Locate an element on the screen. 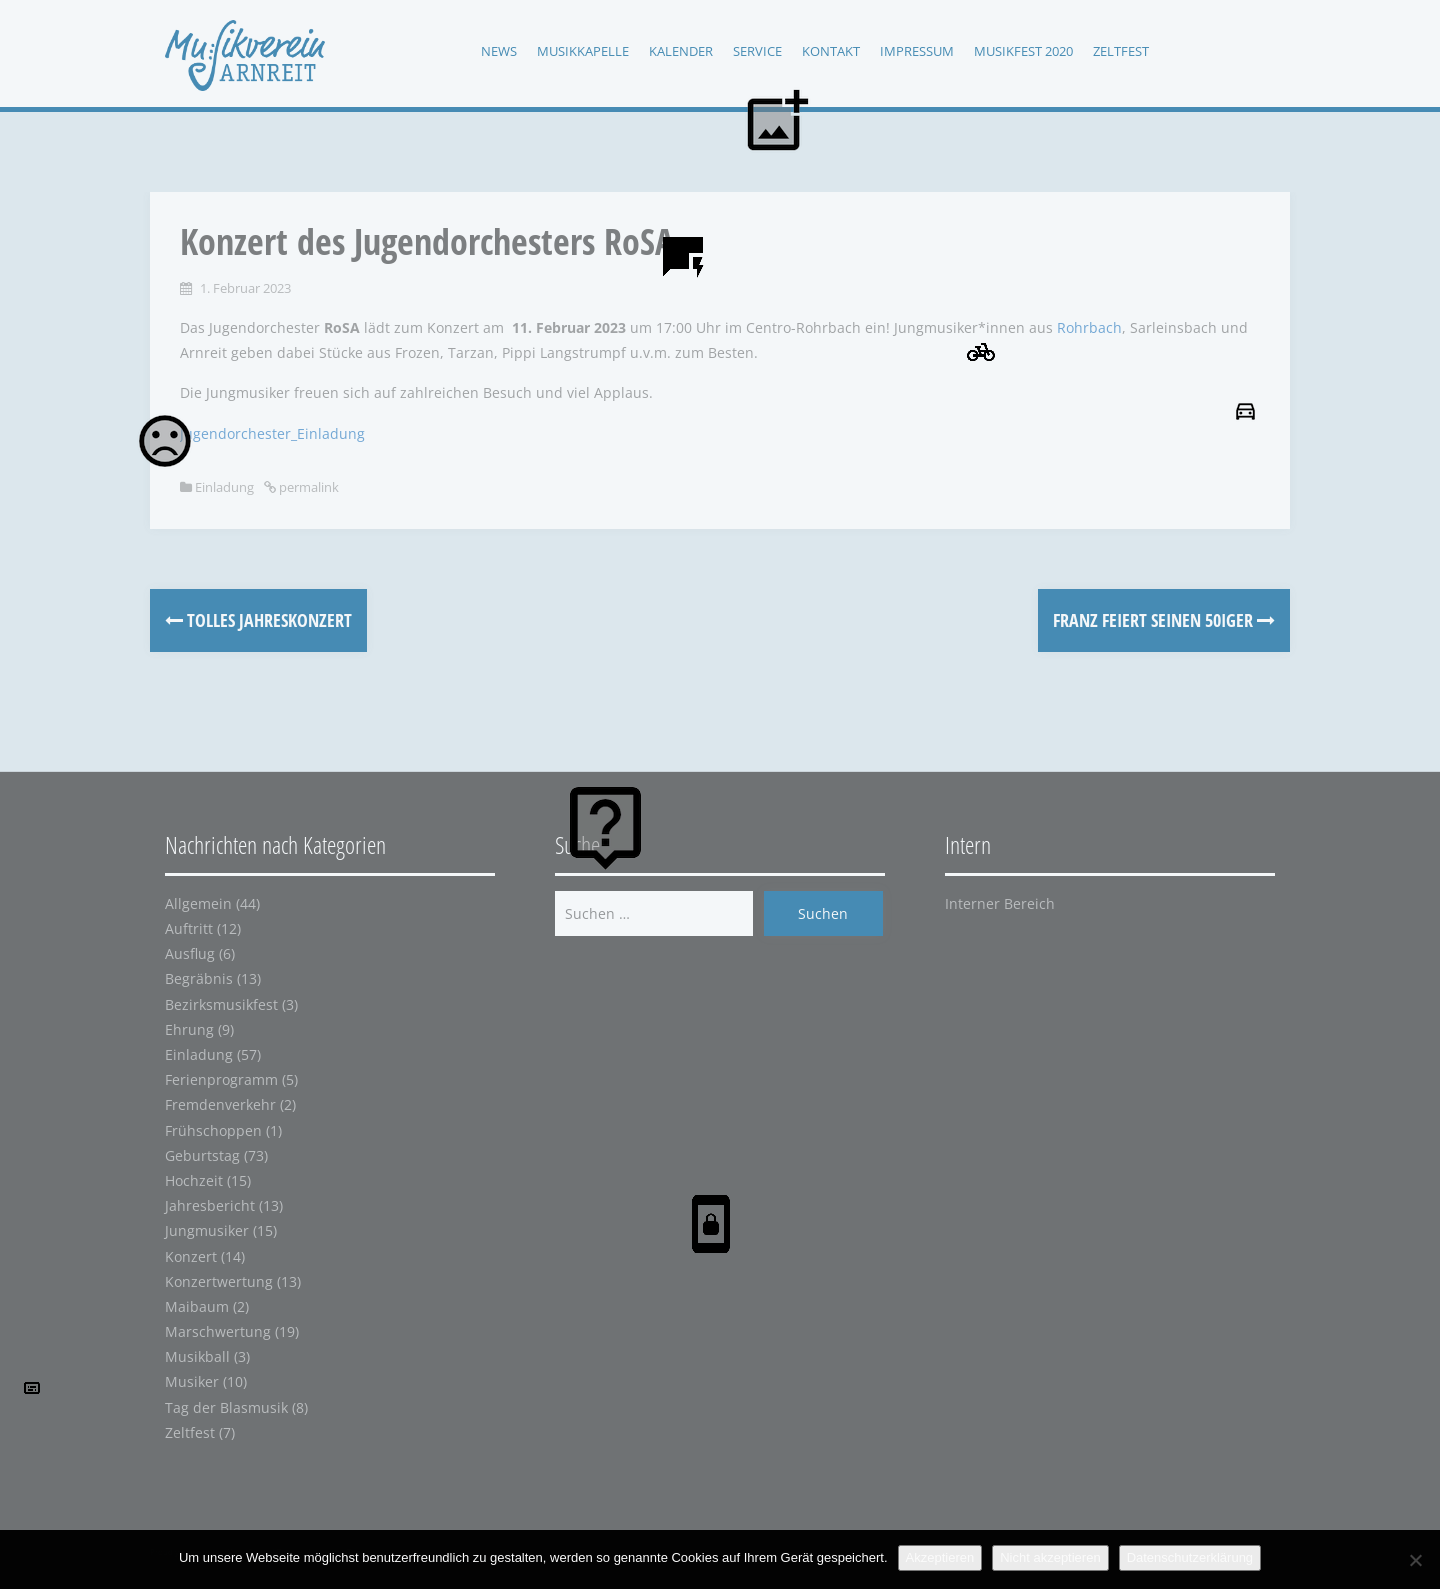 This screenshot has height=1589, width=1440. add a new photo to your gallery is located at coordinates (776, 121).